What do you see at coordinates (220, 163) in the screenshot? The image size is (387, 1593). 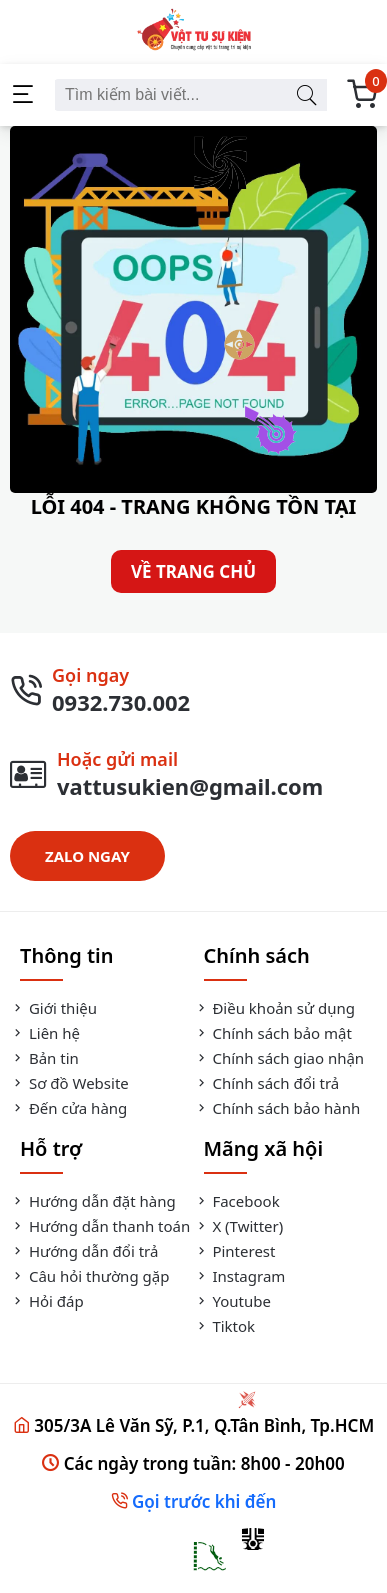 I see `activate vortex or whirlpool ability` at bounding box center [220, 163].